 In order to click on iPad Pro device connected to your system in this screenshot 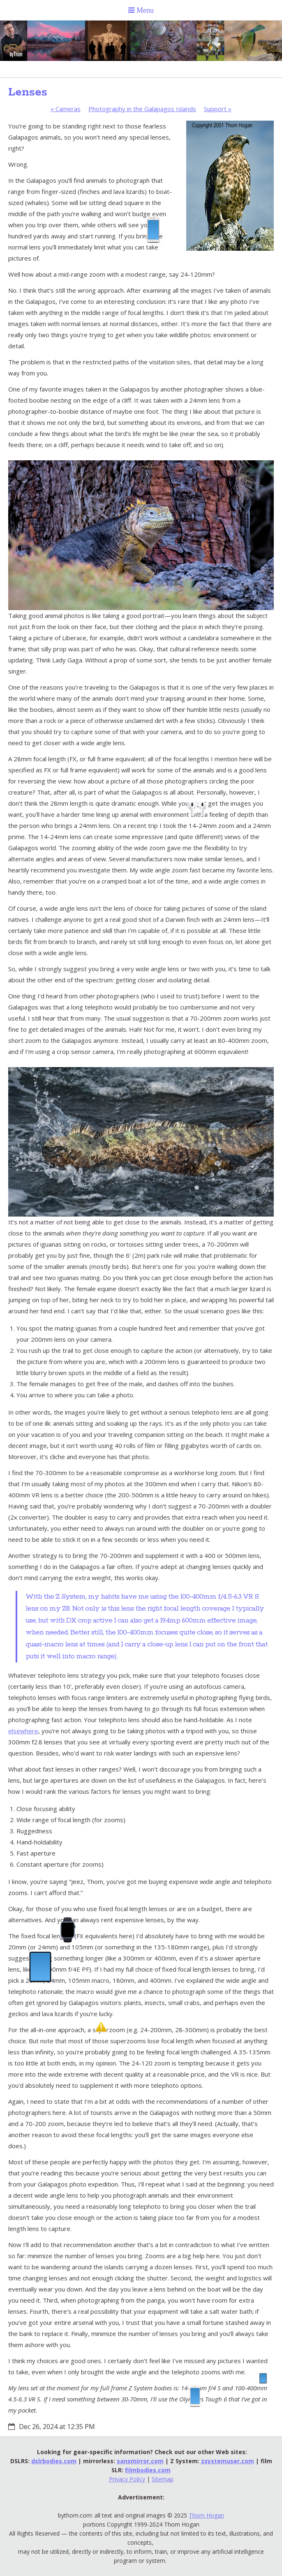, I will do `click(40, 1967)`.